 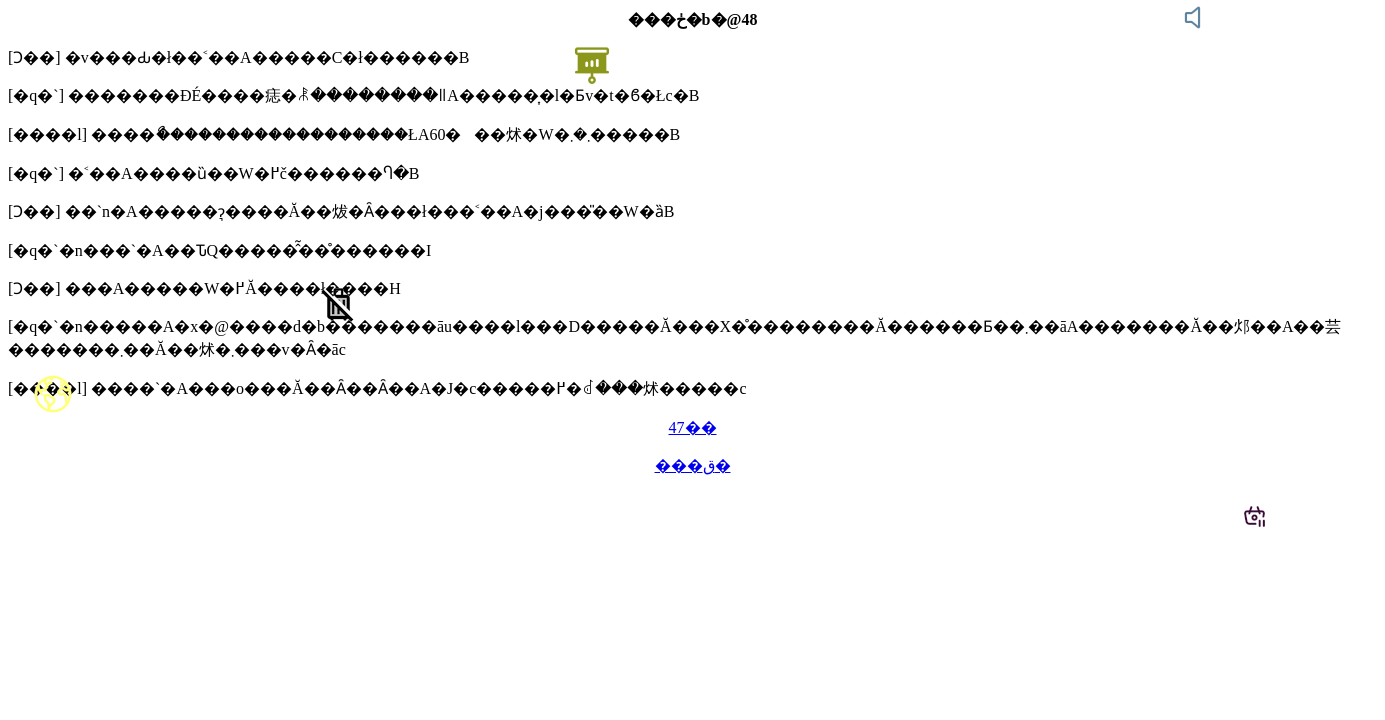 What do you see at coordinates (338, 304) in the screenshot?
I see `no luggage allowed in this area` at bounding box center [338, 304].